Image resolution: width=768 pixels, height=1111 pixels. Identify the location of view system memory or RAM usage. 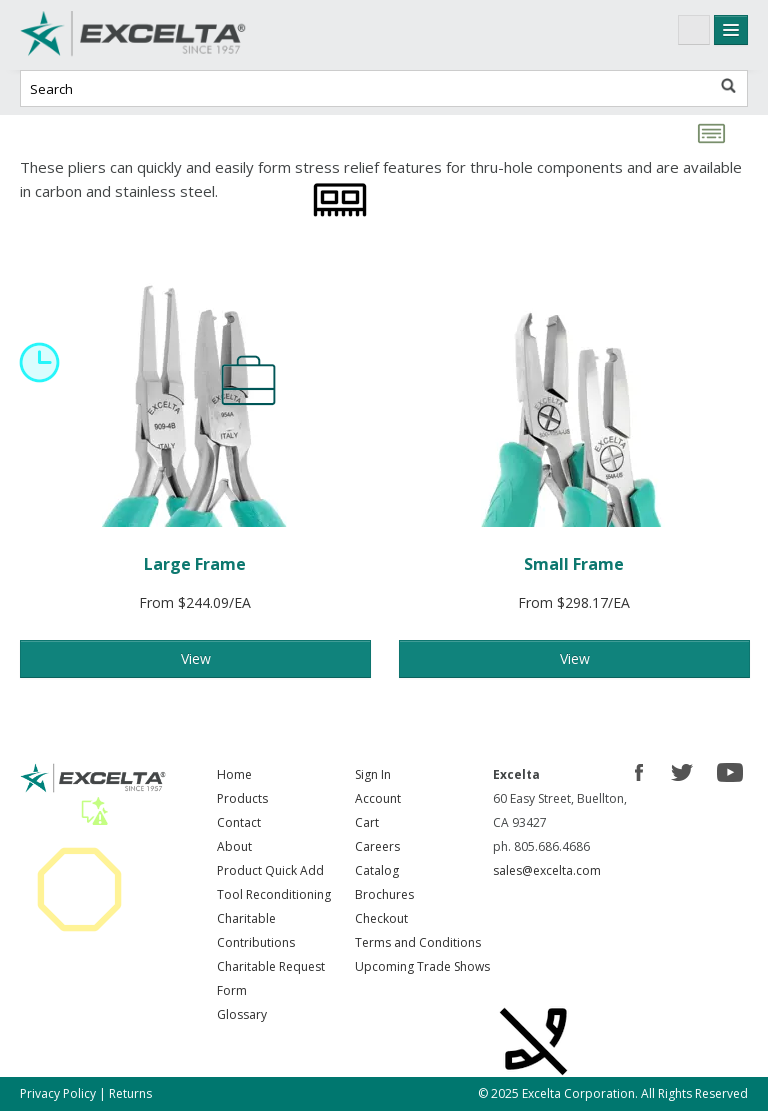
(340, 199).